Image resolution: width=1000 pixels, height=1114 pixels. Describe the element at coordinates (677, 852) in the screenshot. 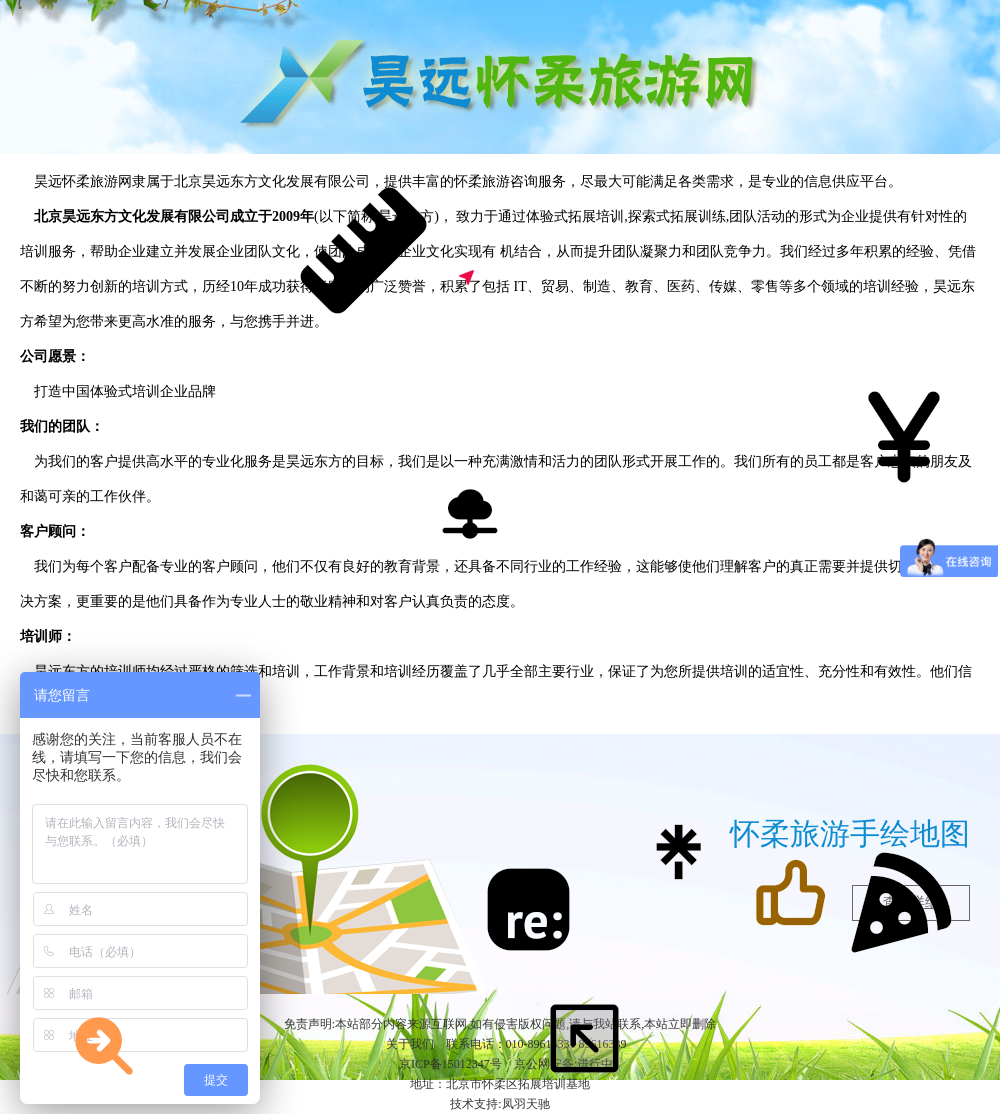

I see `visit linktree profile` at that location.